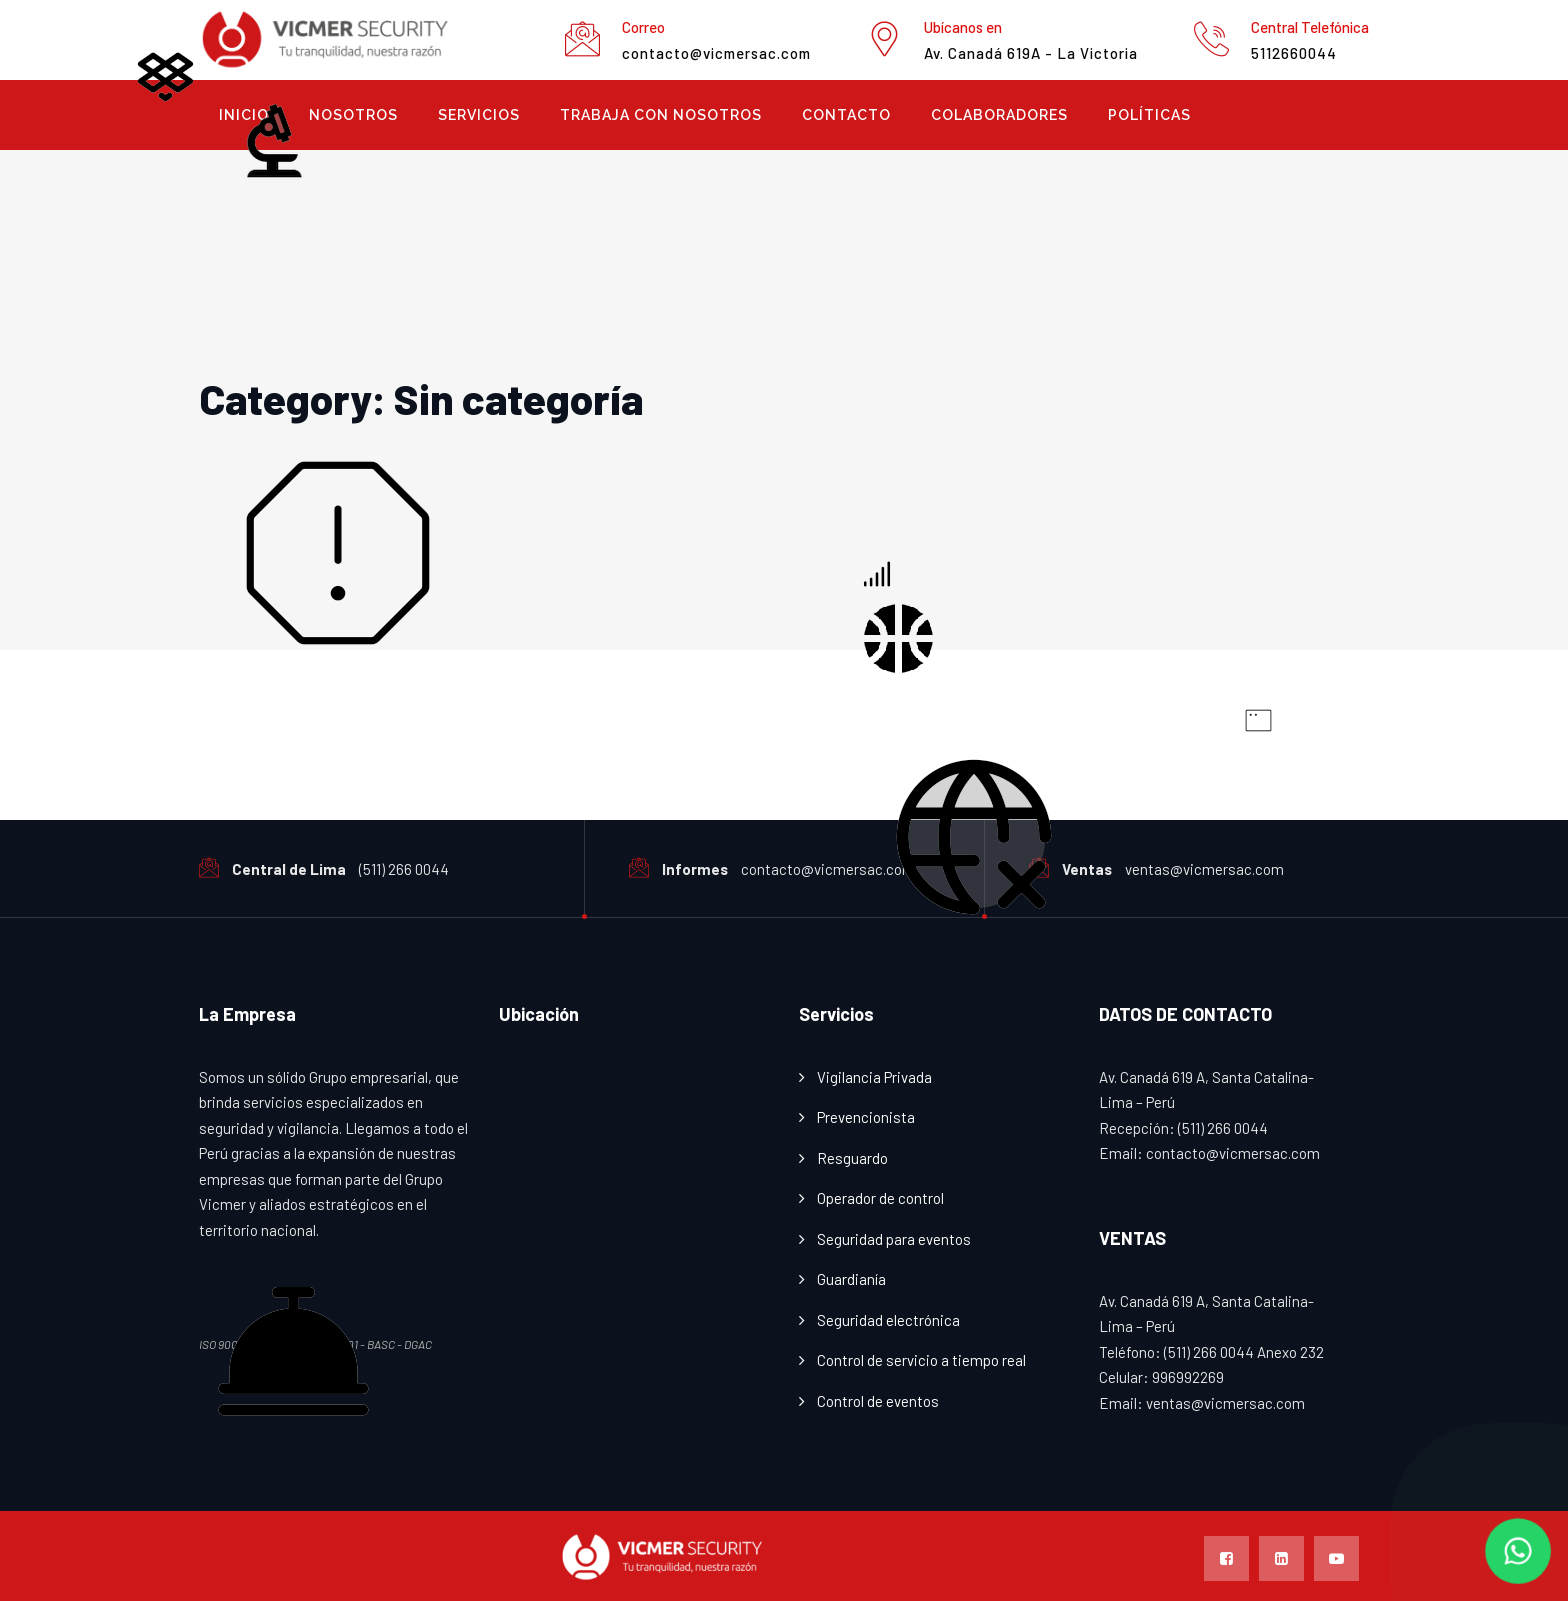 The image size is (1568, 1601). What do you see at coordinates (877, 574) in the screenshot?
I see `indicates cellular or network signal strength` at bounding box center [877, 574].